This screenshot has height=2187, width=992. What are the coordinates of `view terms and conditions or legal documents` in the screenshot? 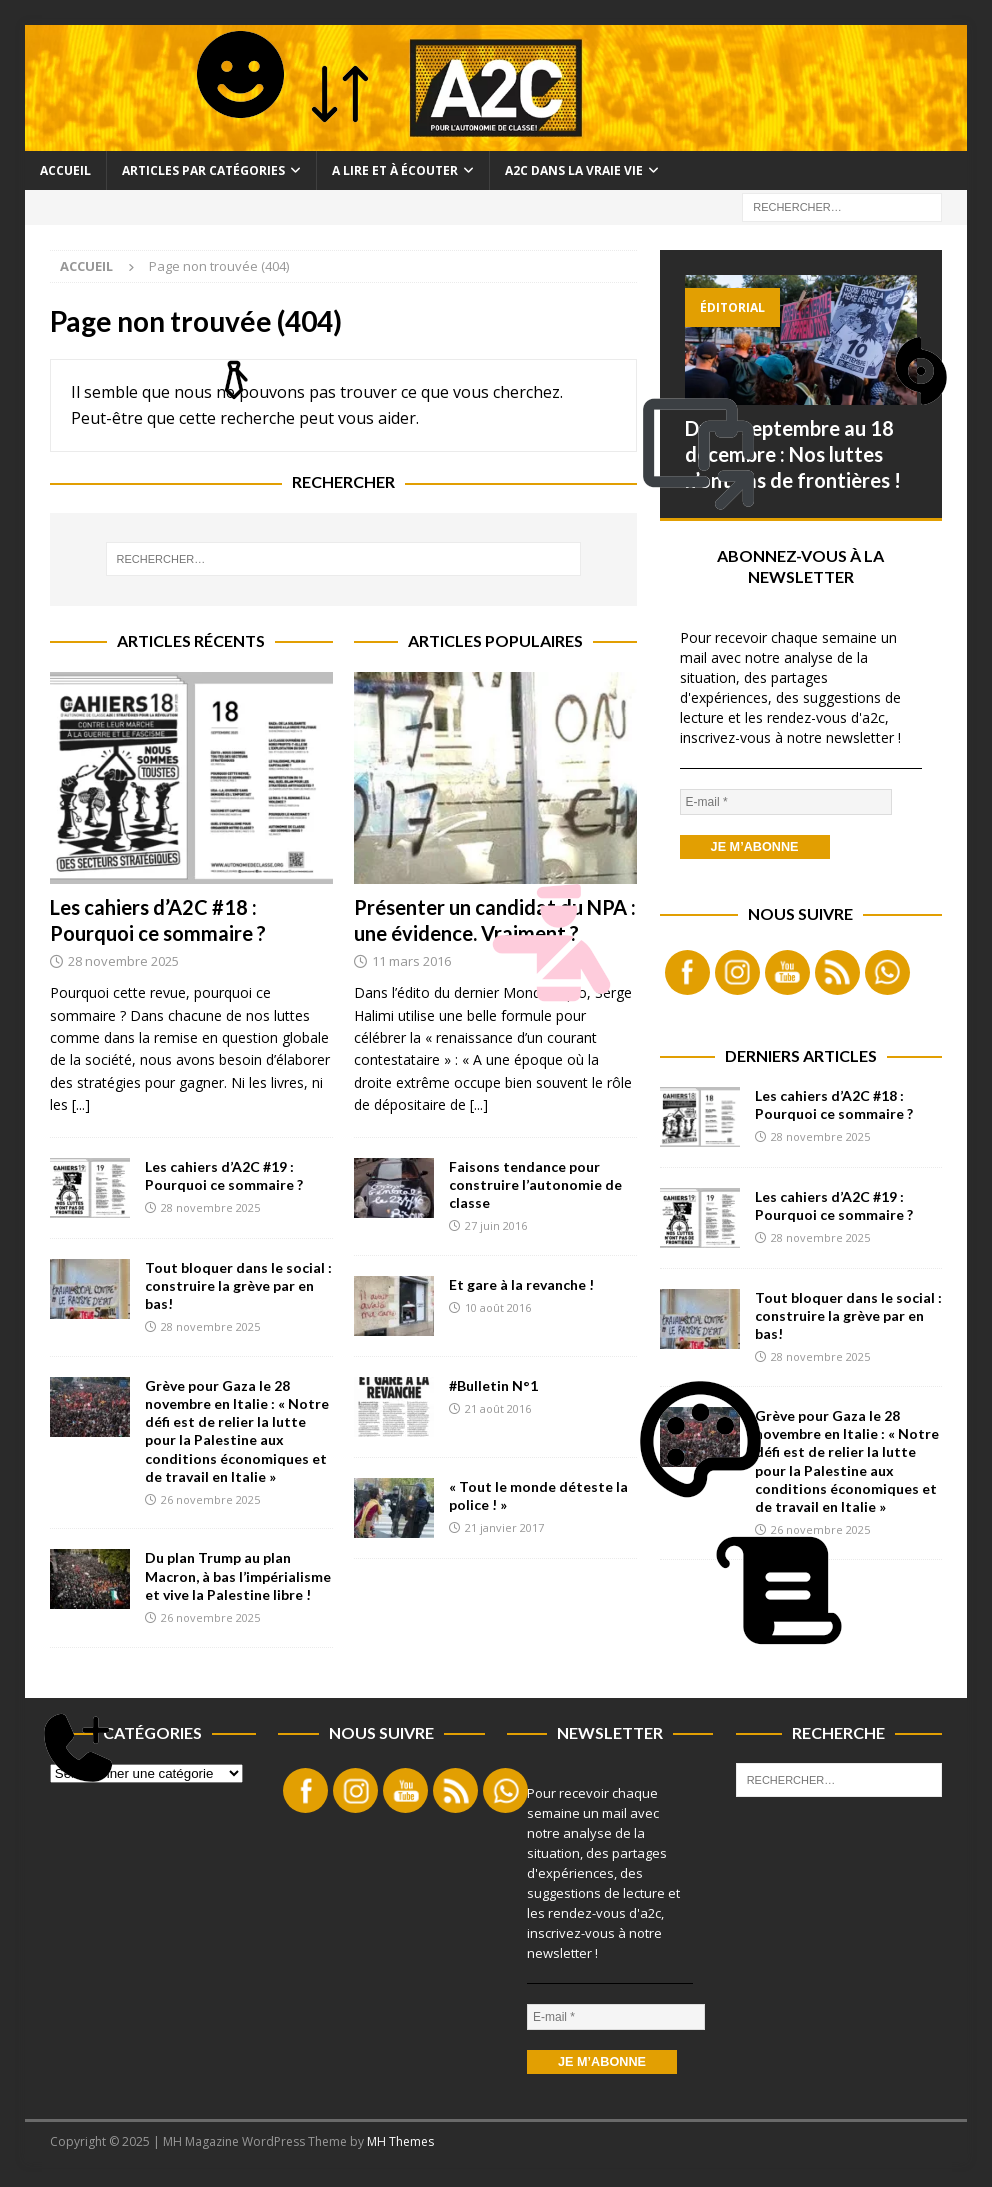 It's located at (783, 1590).